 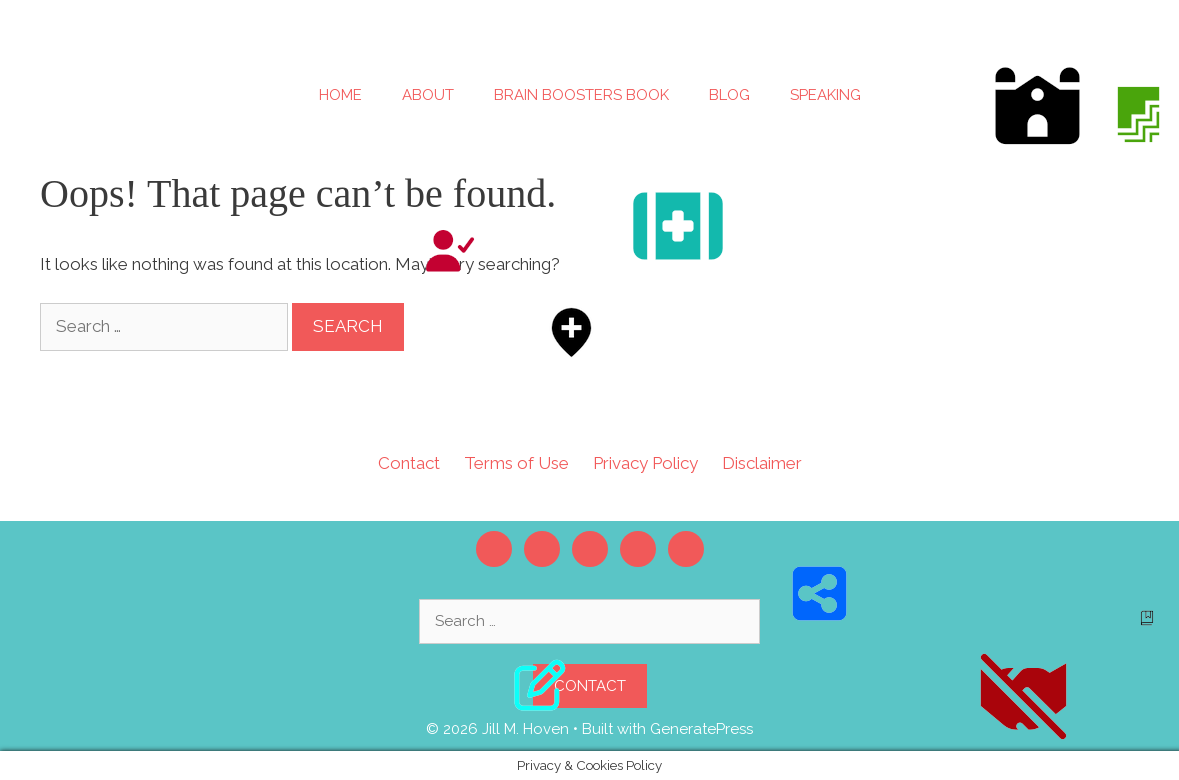 I want to click on access first aid or medical help resources, so click(x=678, y=226).